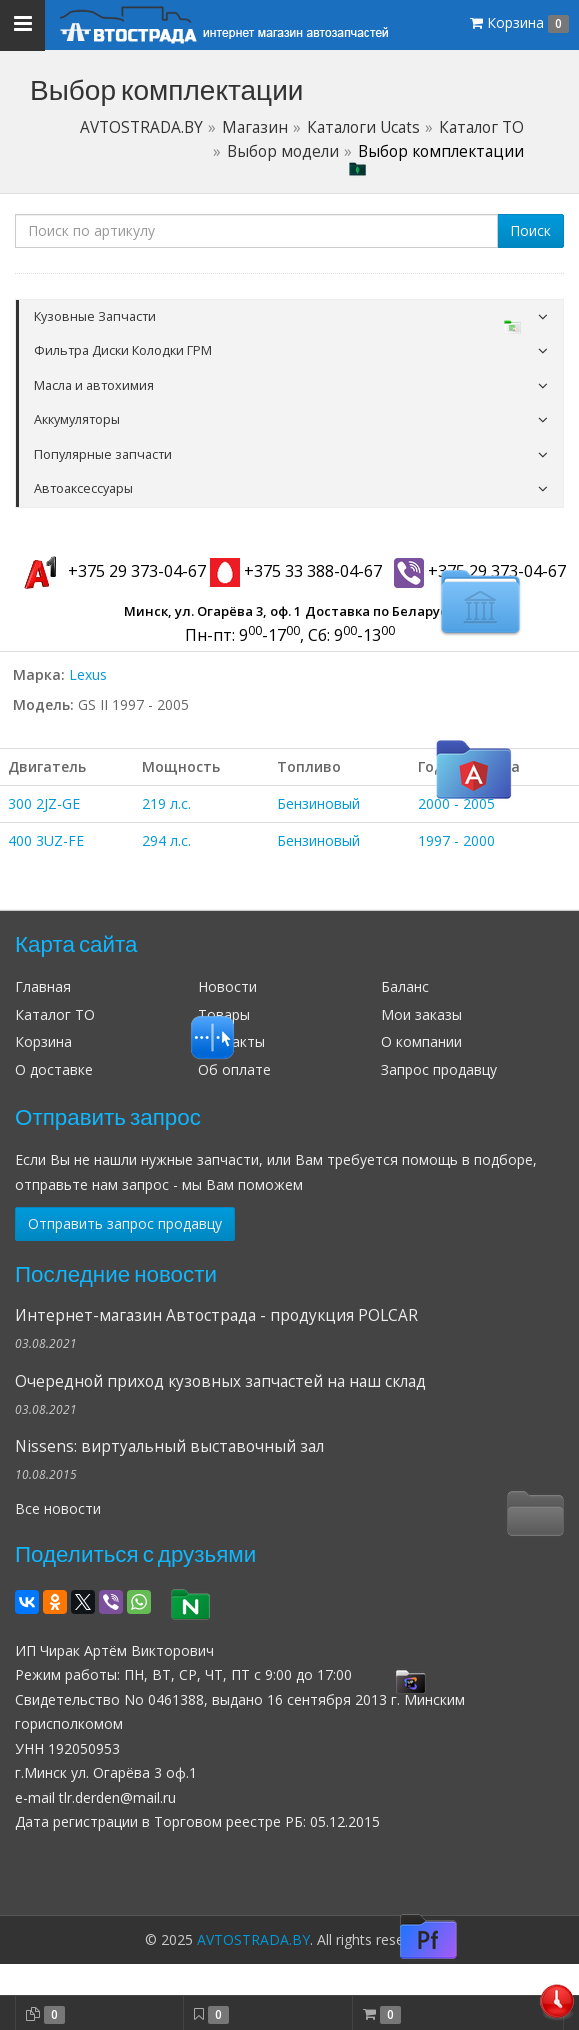  What do you see at coordinates (535, 1513) in the screenshot?
I see `open folder containing files or documents` at bounding box center [535, 1513].